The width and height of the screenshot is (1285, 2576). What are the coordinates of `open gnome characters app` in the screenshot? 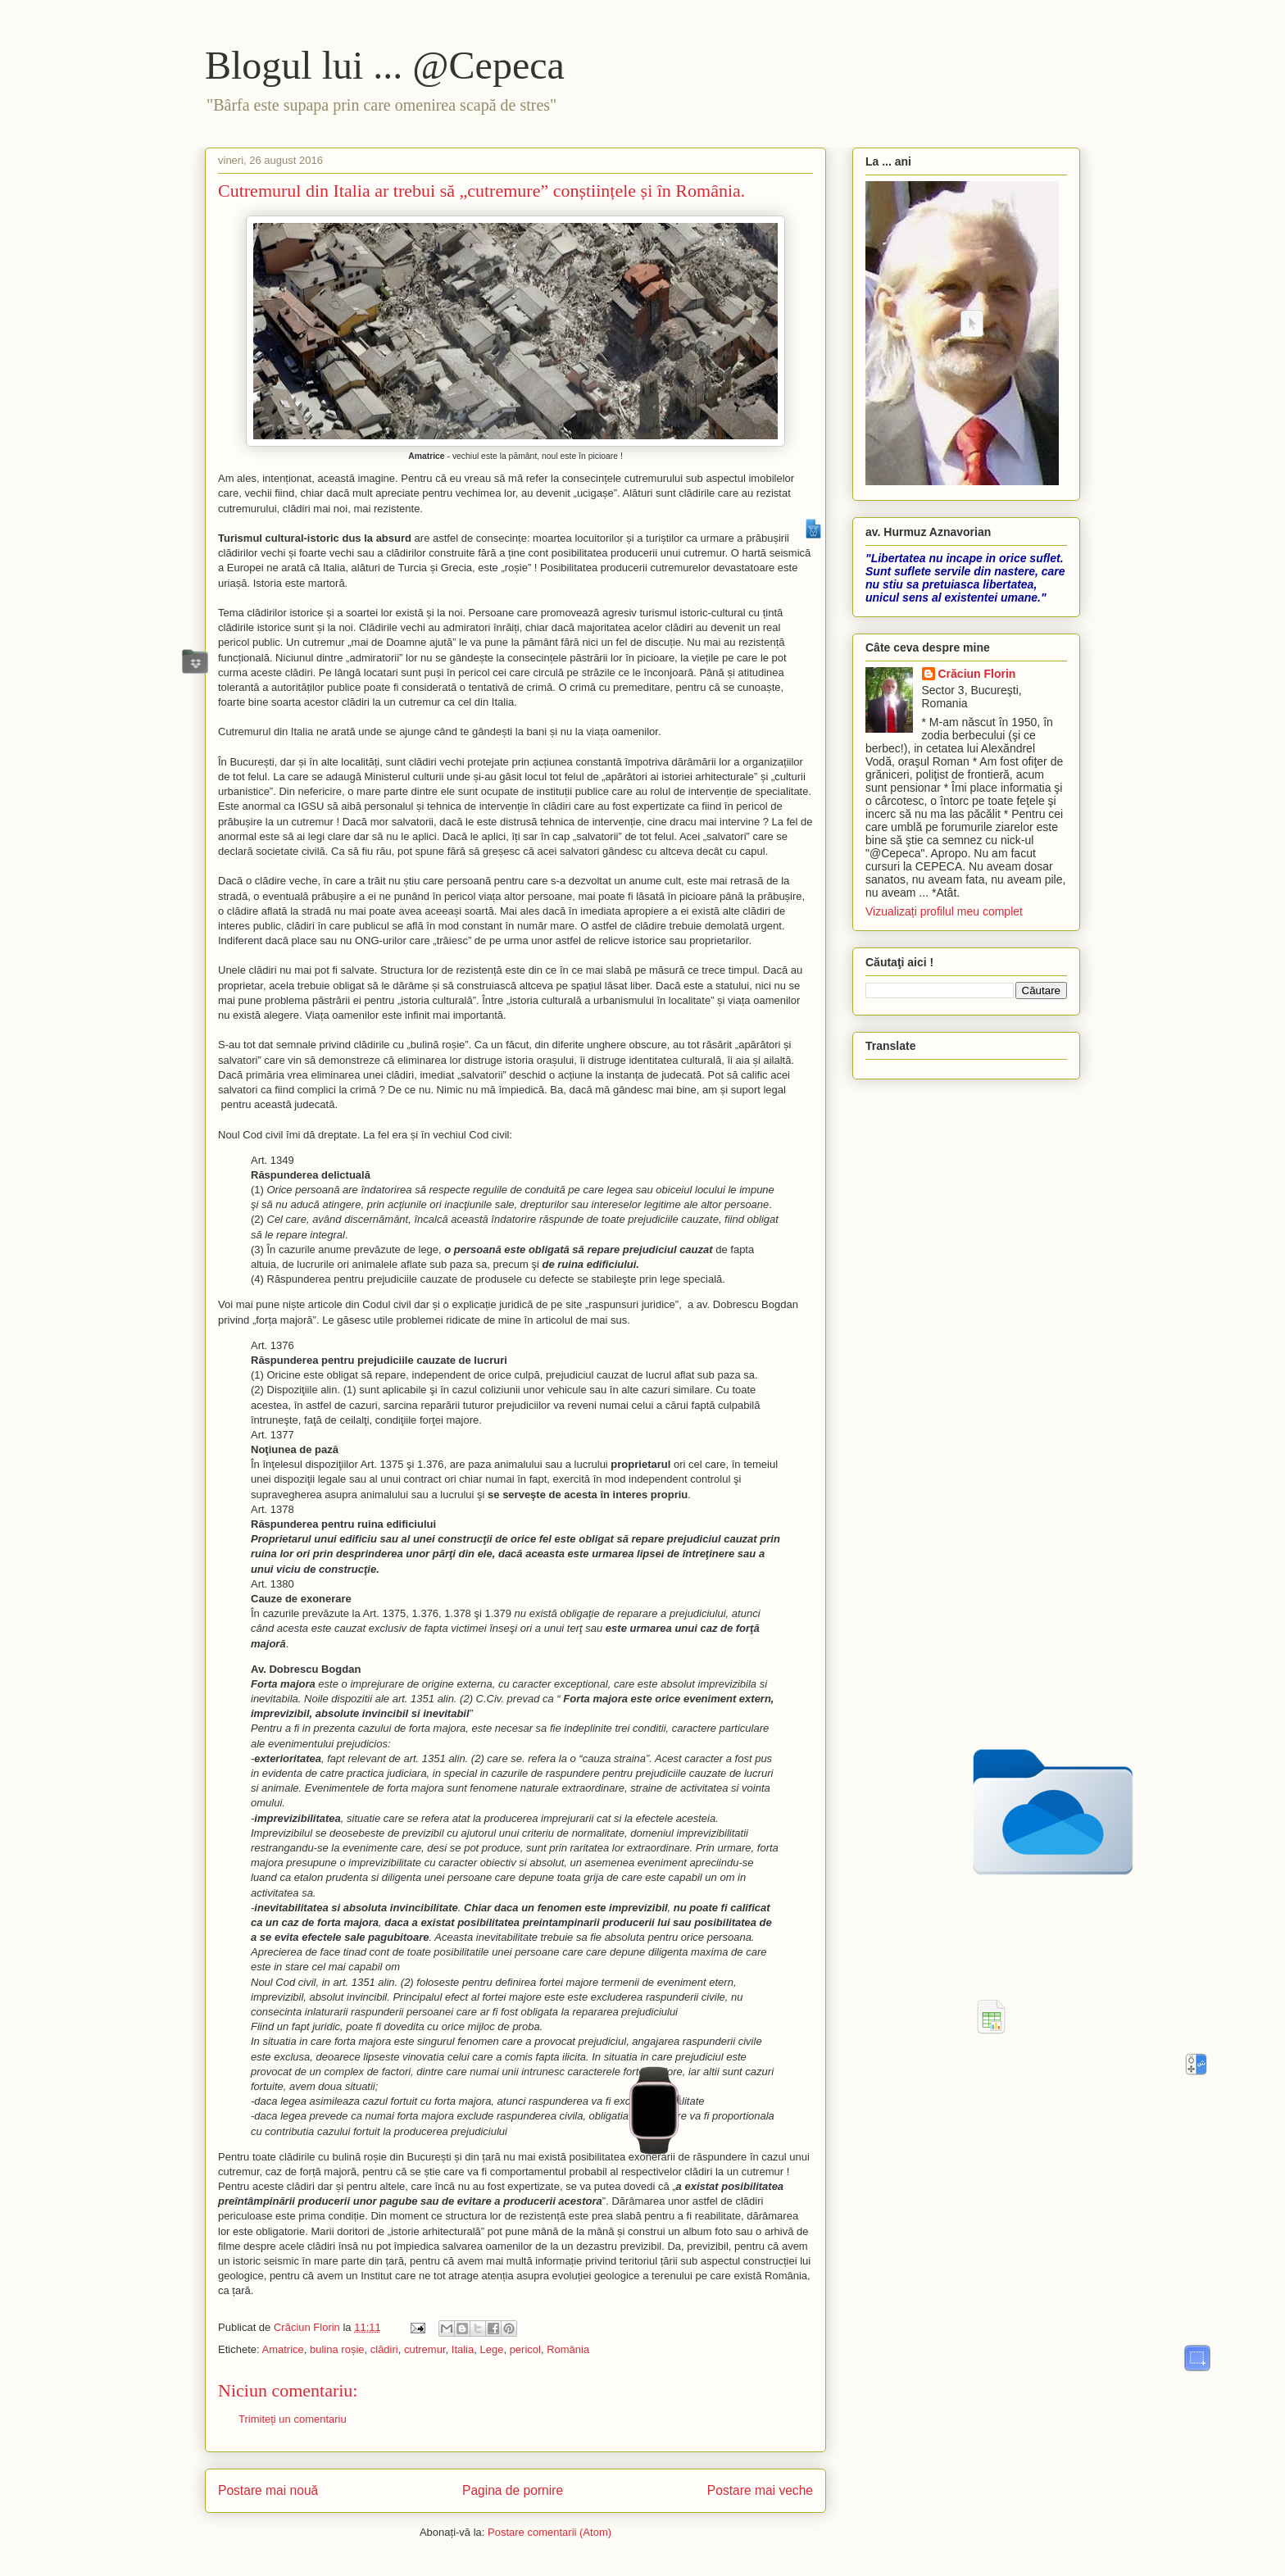 It's located at (1196, 2064).